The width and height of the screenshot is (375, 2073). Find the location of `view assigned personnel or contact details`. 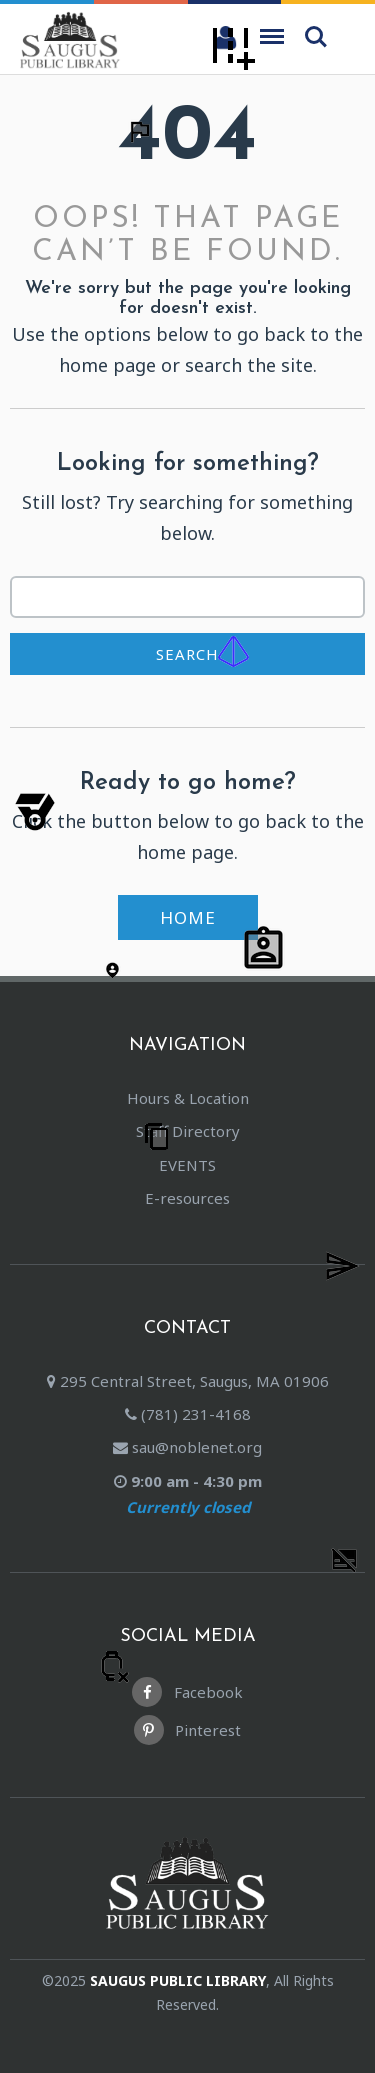

view assigned personnel or contact details is located at coordinates (263, 949).